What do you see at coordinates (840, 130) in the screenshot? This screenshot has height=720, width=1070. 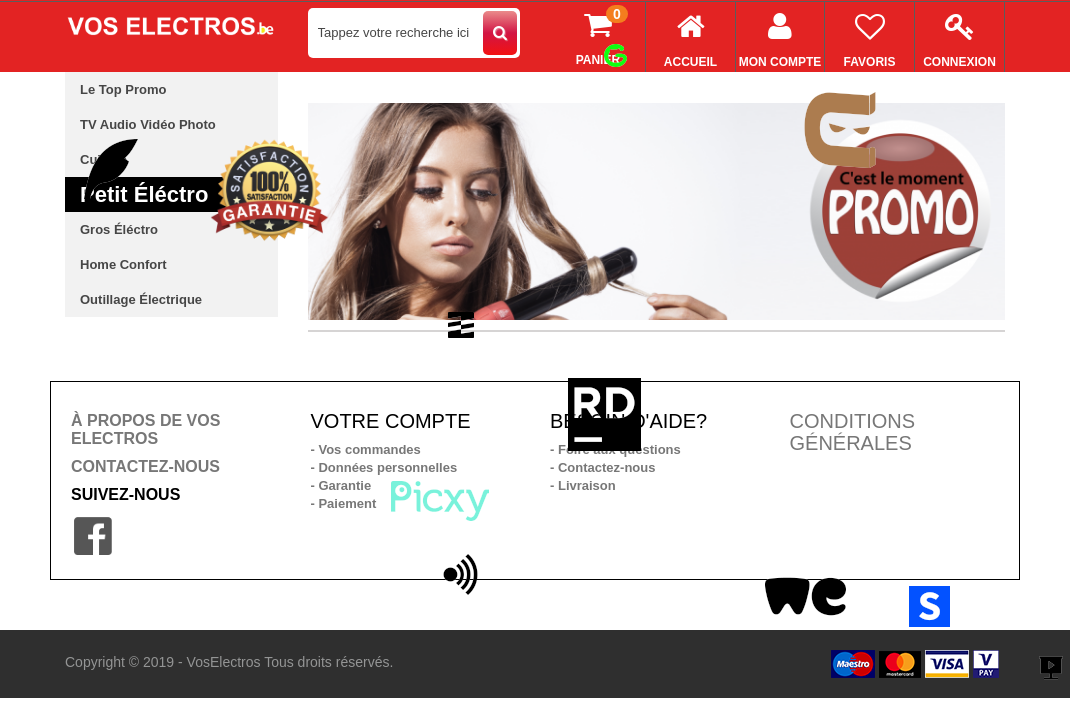 I see `coding ninjas brand logo` at bounding box center [840, 130].